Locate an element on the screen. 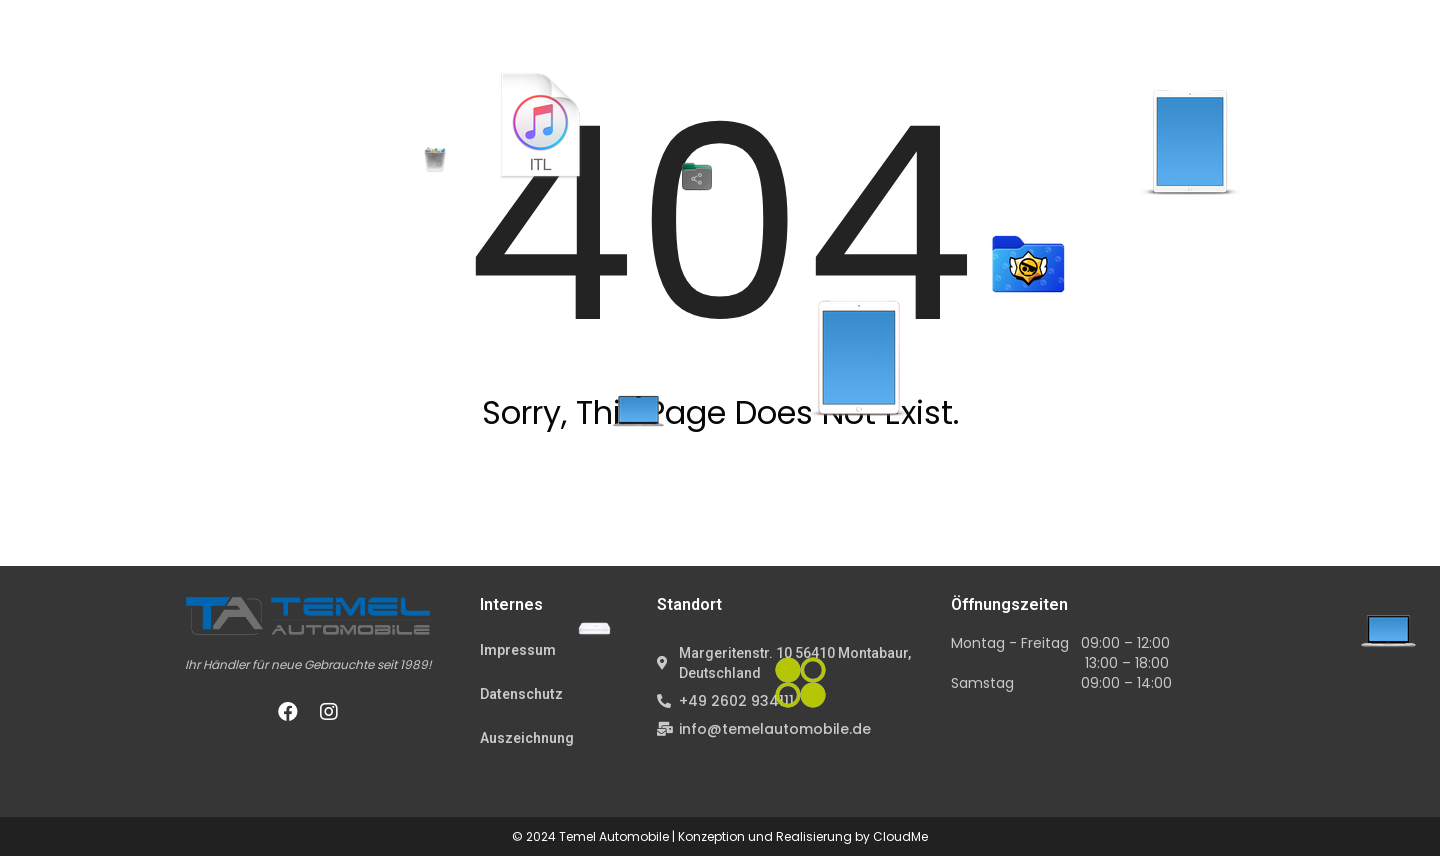 This screenshot has height=856, width=1440. represents this macbook pro in system settings is located at coordinates (1388, 630).